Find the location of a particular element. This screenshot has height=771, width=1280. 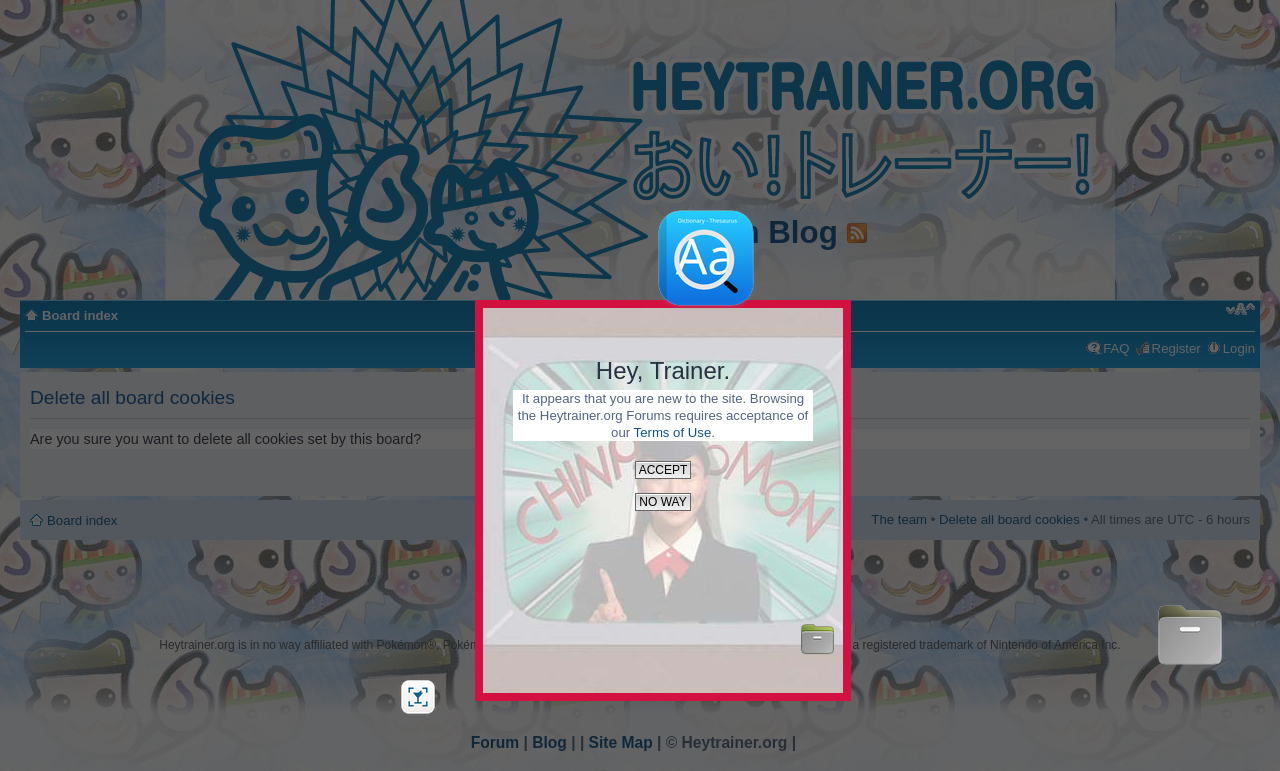

open eudic dictionary app is located at coordinates (706, 258).